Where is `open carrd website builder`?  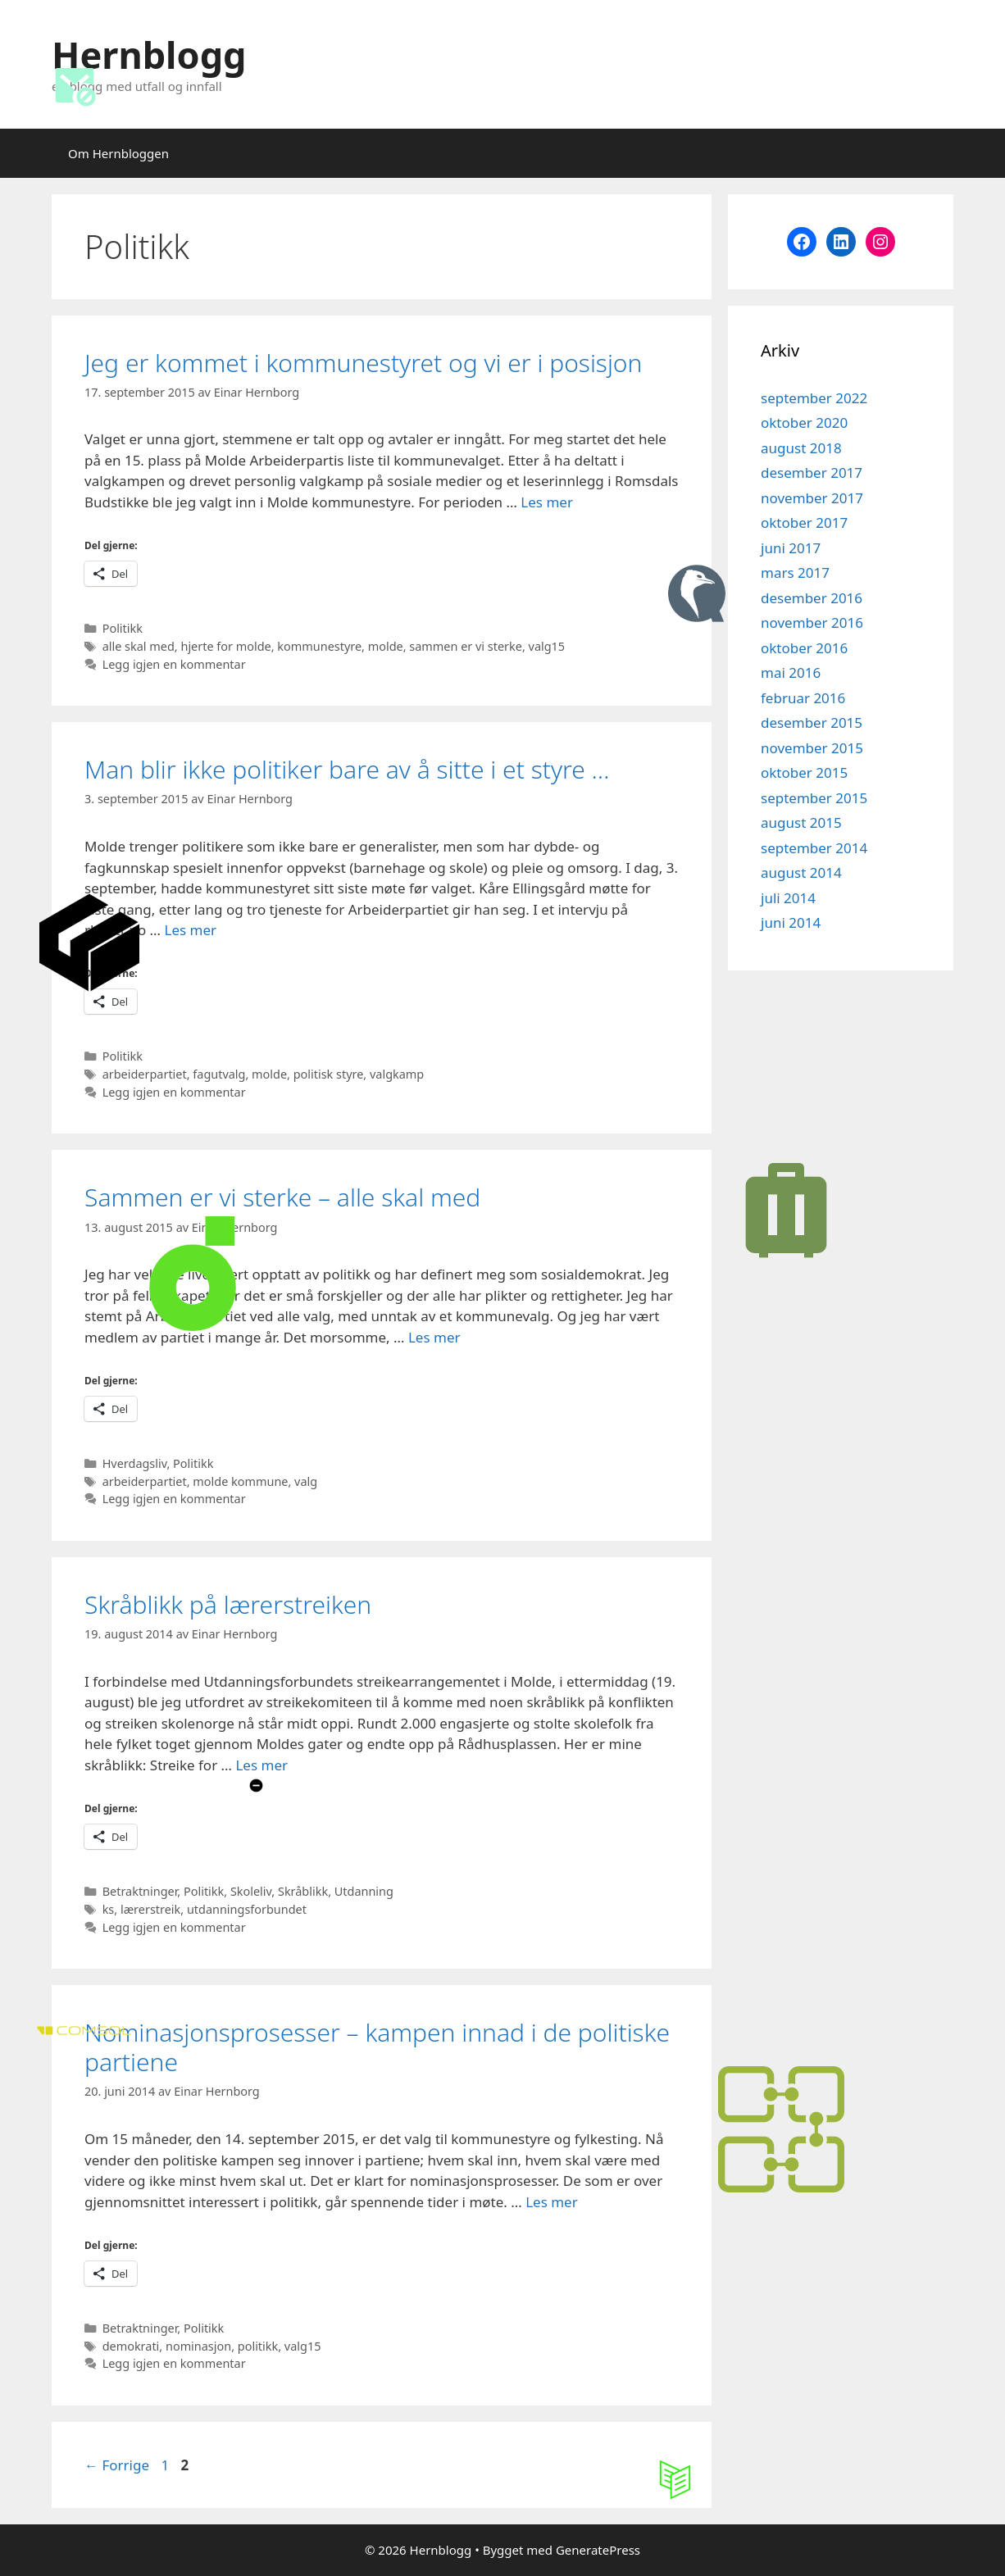
open carrd website builder is located at coordinates (675, 2479).